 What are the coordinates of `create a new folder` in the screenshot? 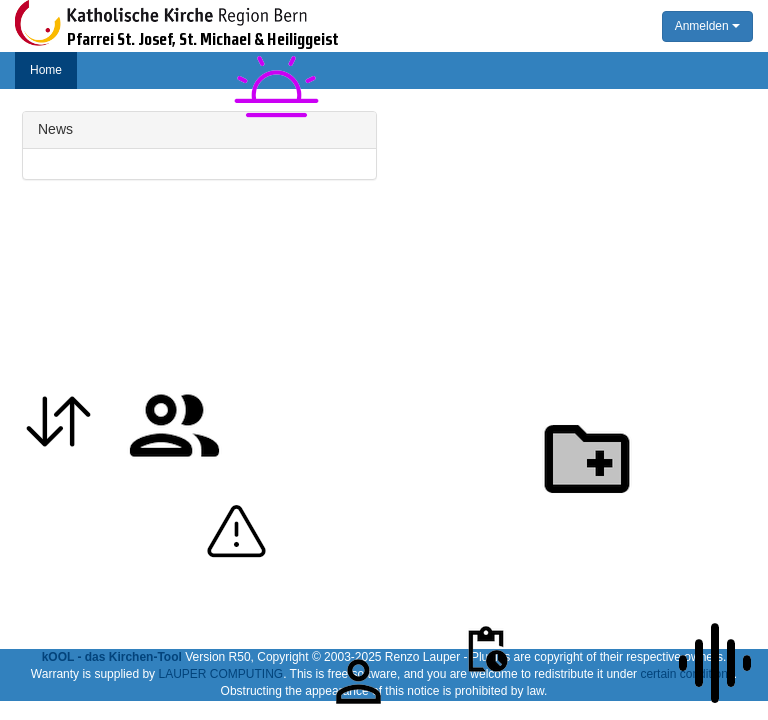 It's located at (587, 459).